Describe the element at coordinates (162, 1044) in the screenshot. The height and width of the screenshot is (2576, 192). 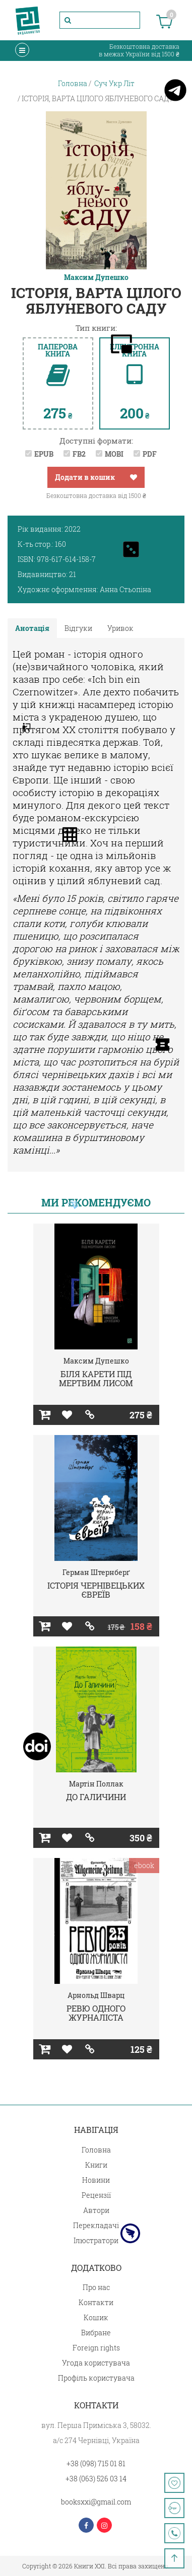
I see `view available coupons or discounts` at that location.